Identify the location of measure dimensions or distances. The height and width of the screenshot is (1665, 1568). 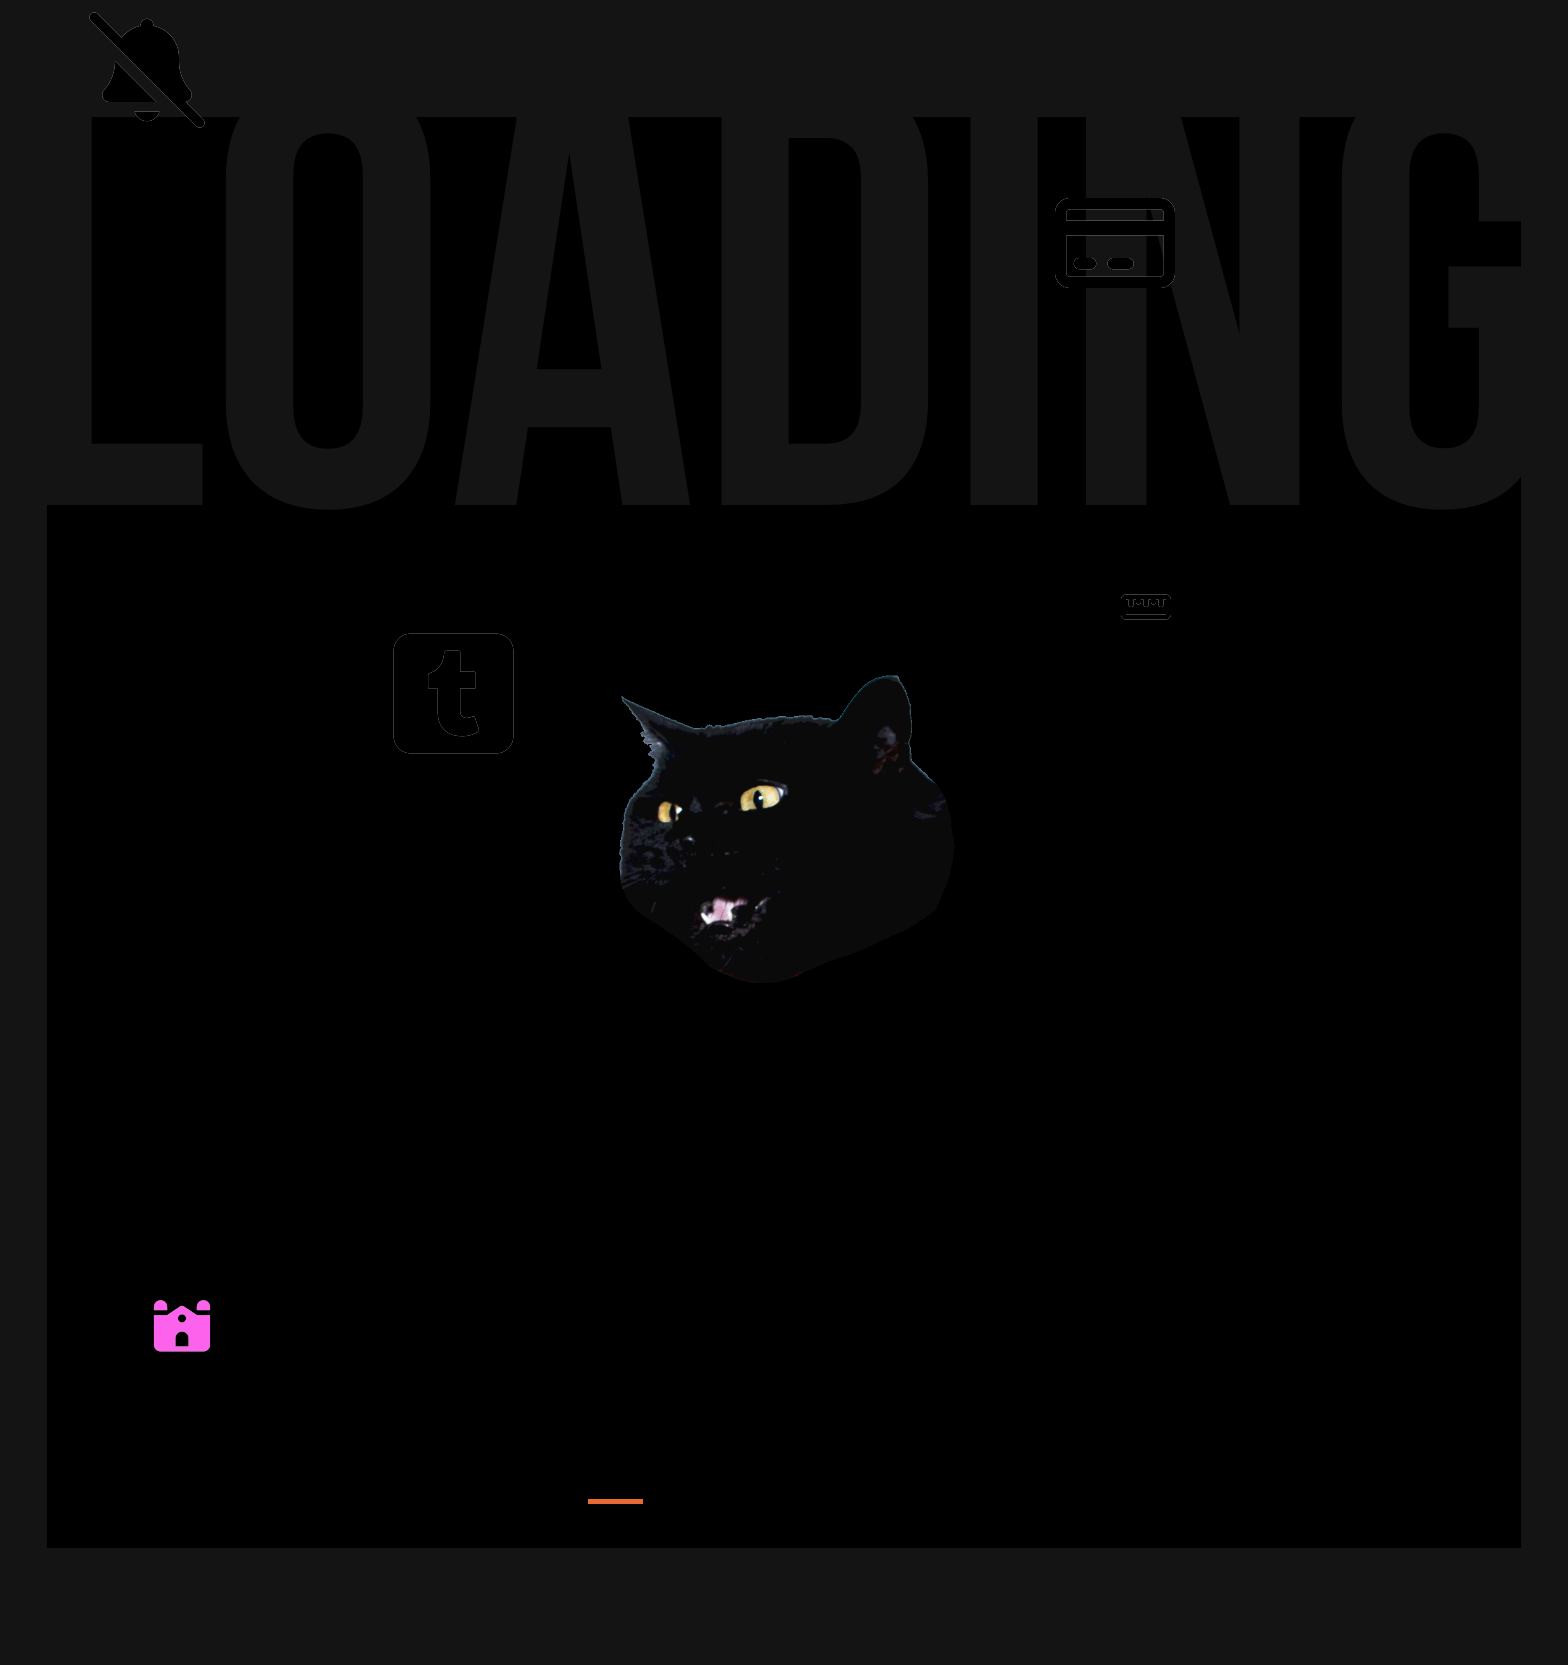
(1146, 607).